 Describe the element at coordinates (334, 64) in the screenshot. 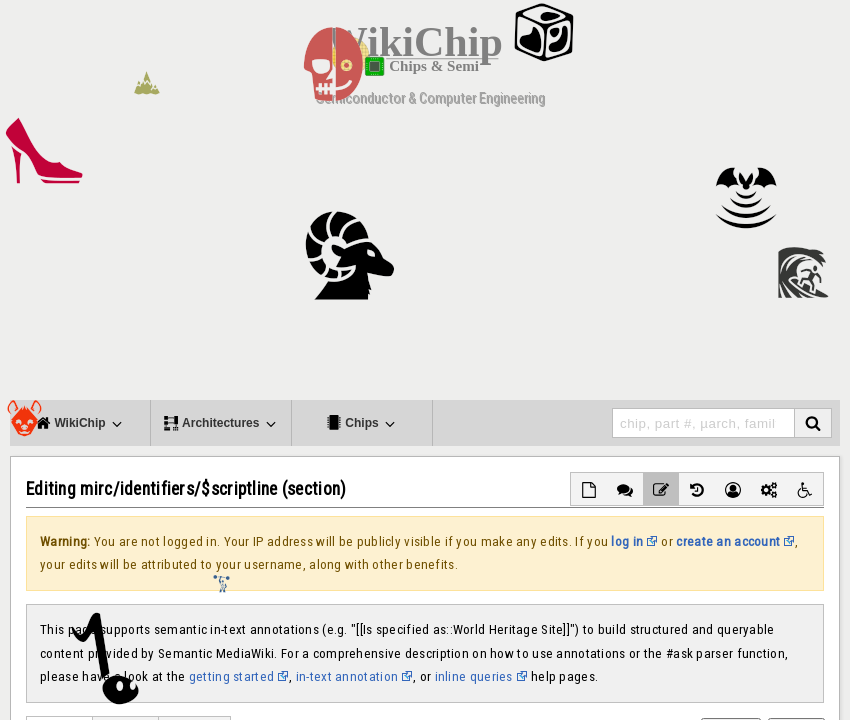

I see `indicates a character at critically low health` at that location.